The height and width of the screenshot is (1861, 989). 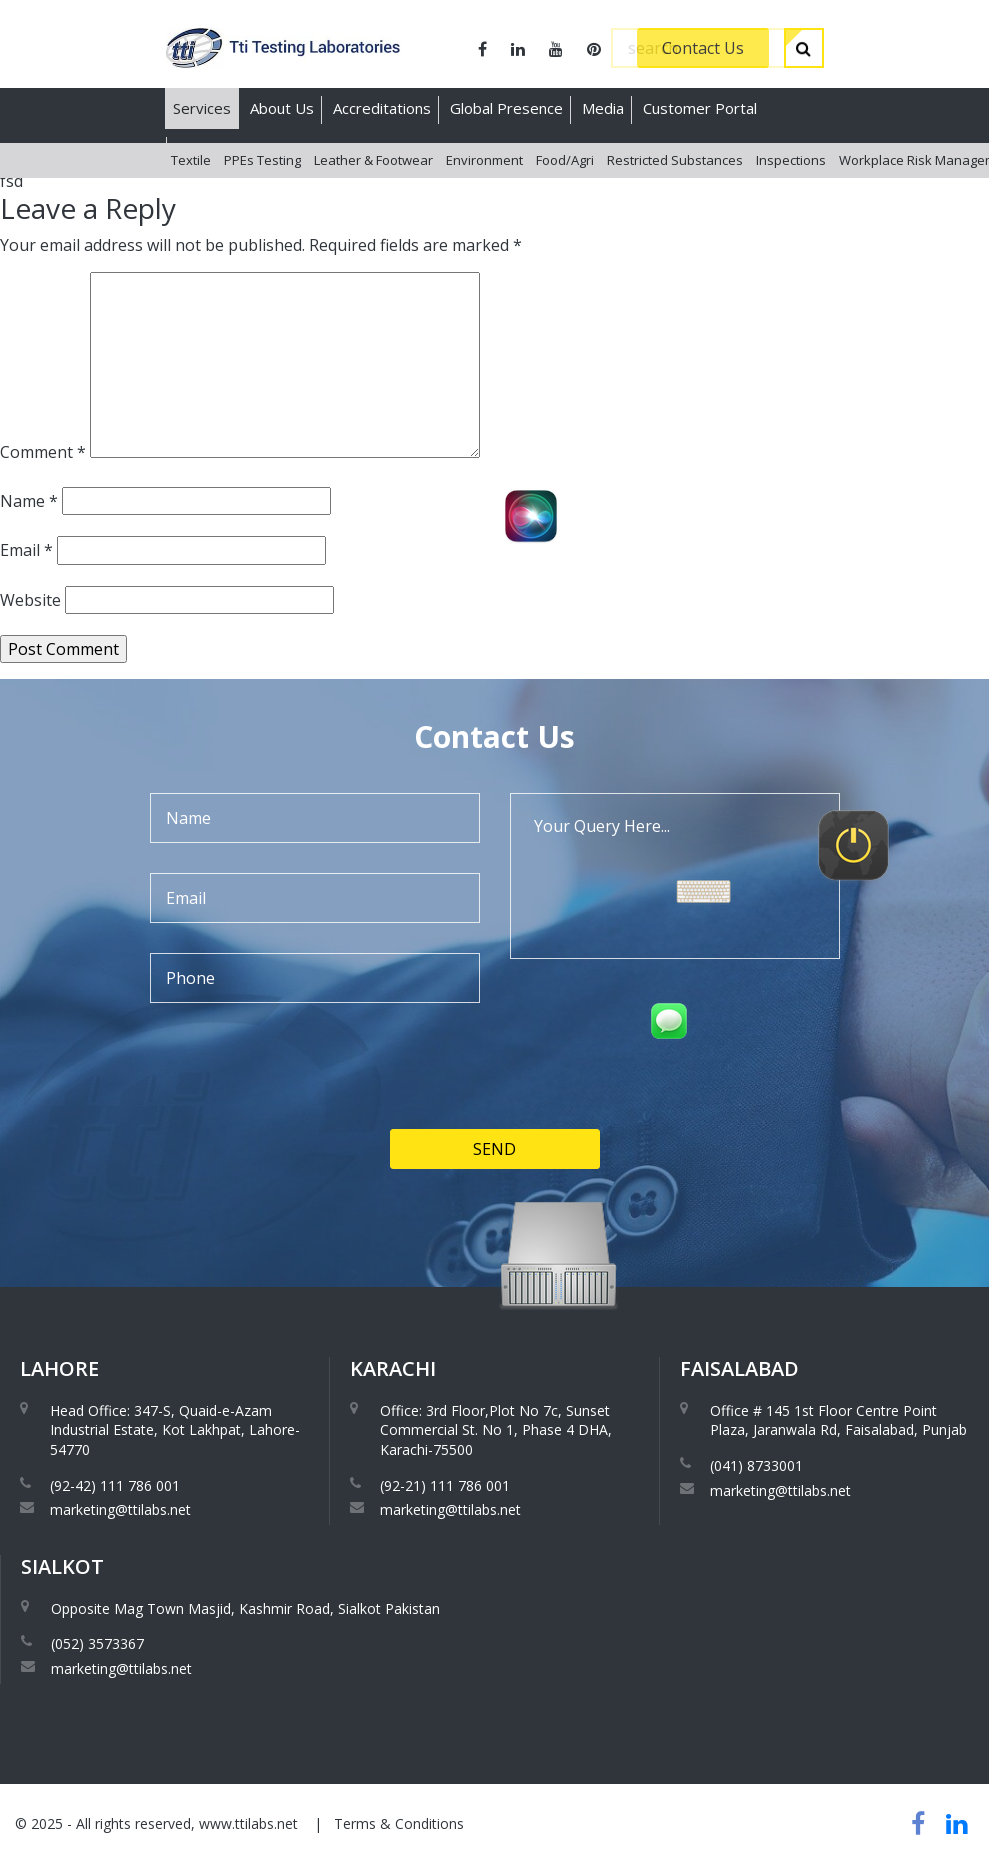 I want to click on configure wake-on-lan network settings, so click(x=853, y=846).